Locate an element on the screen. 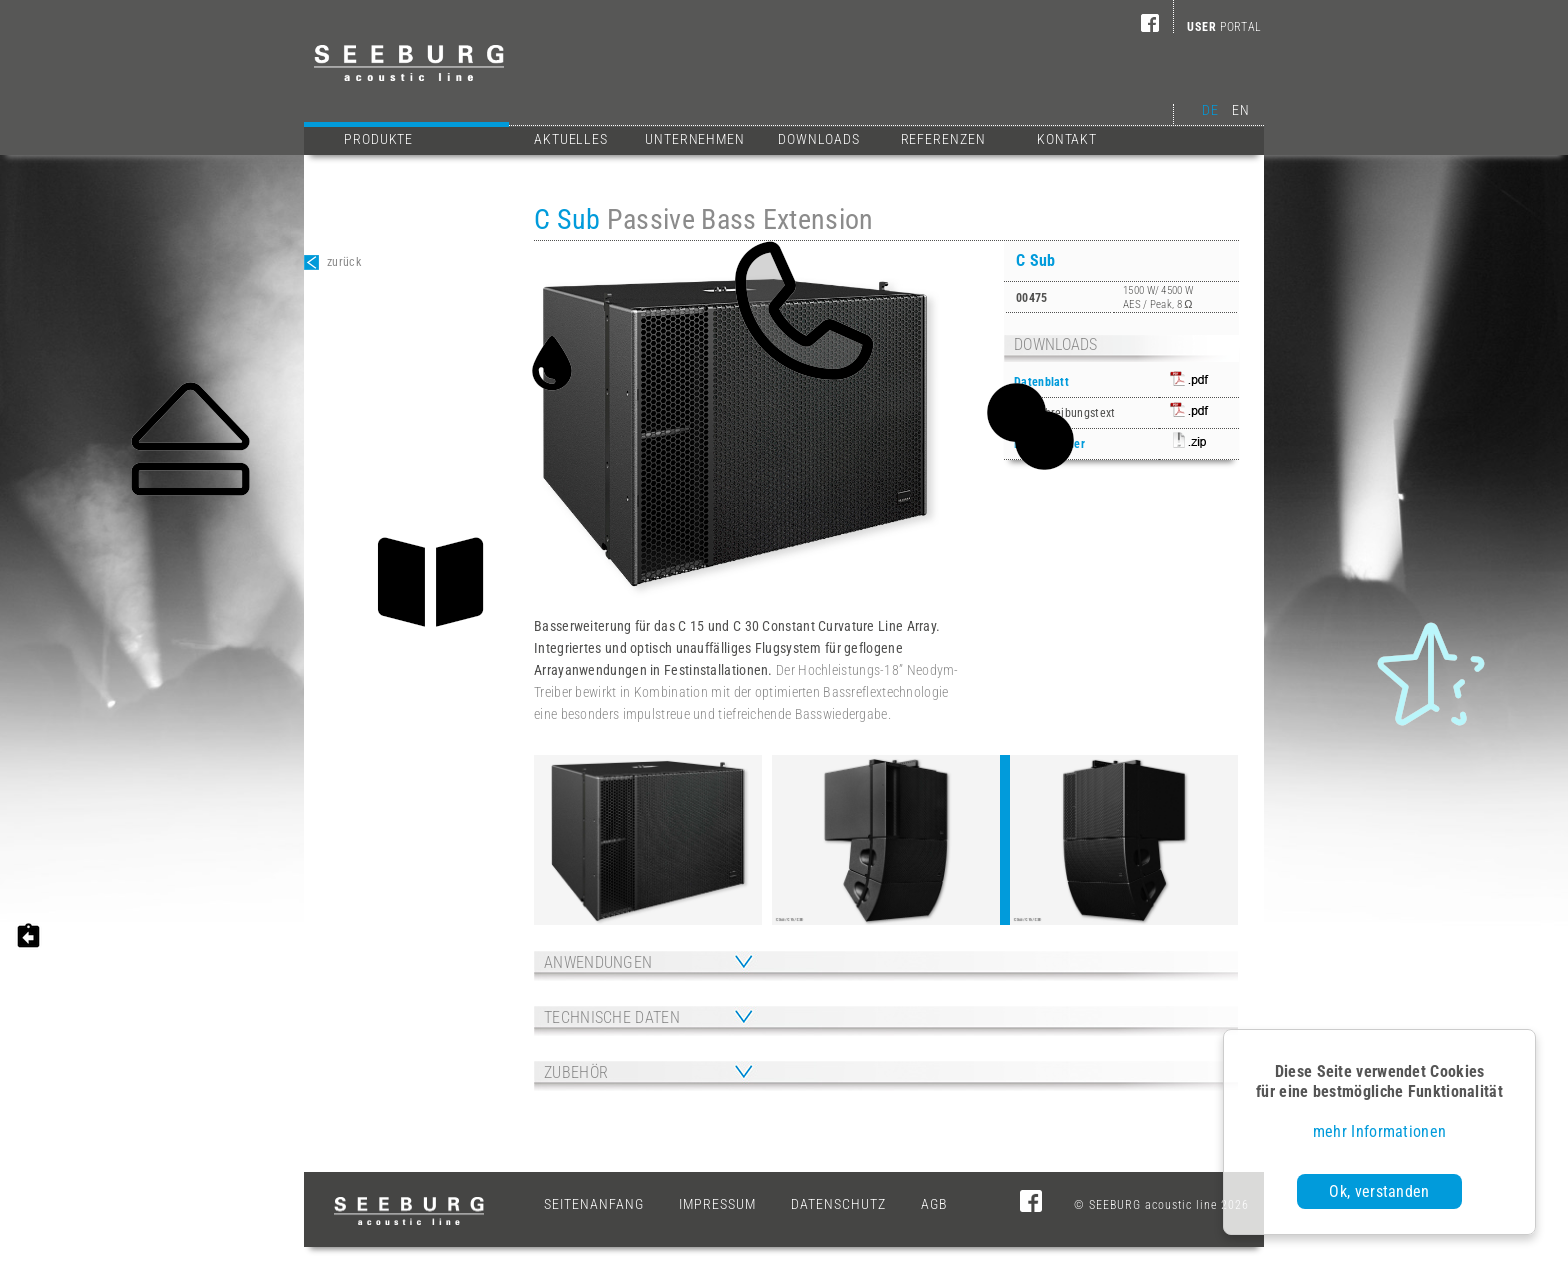  merge or combine selected items is located at coordinates (1030, 426).